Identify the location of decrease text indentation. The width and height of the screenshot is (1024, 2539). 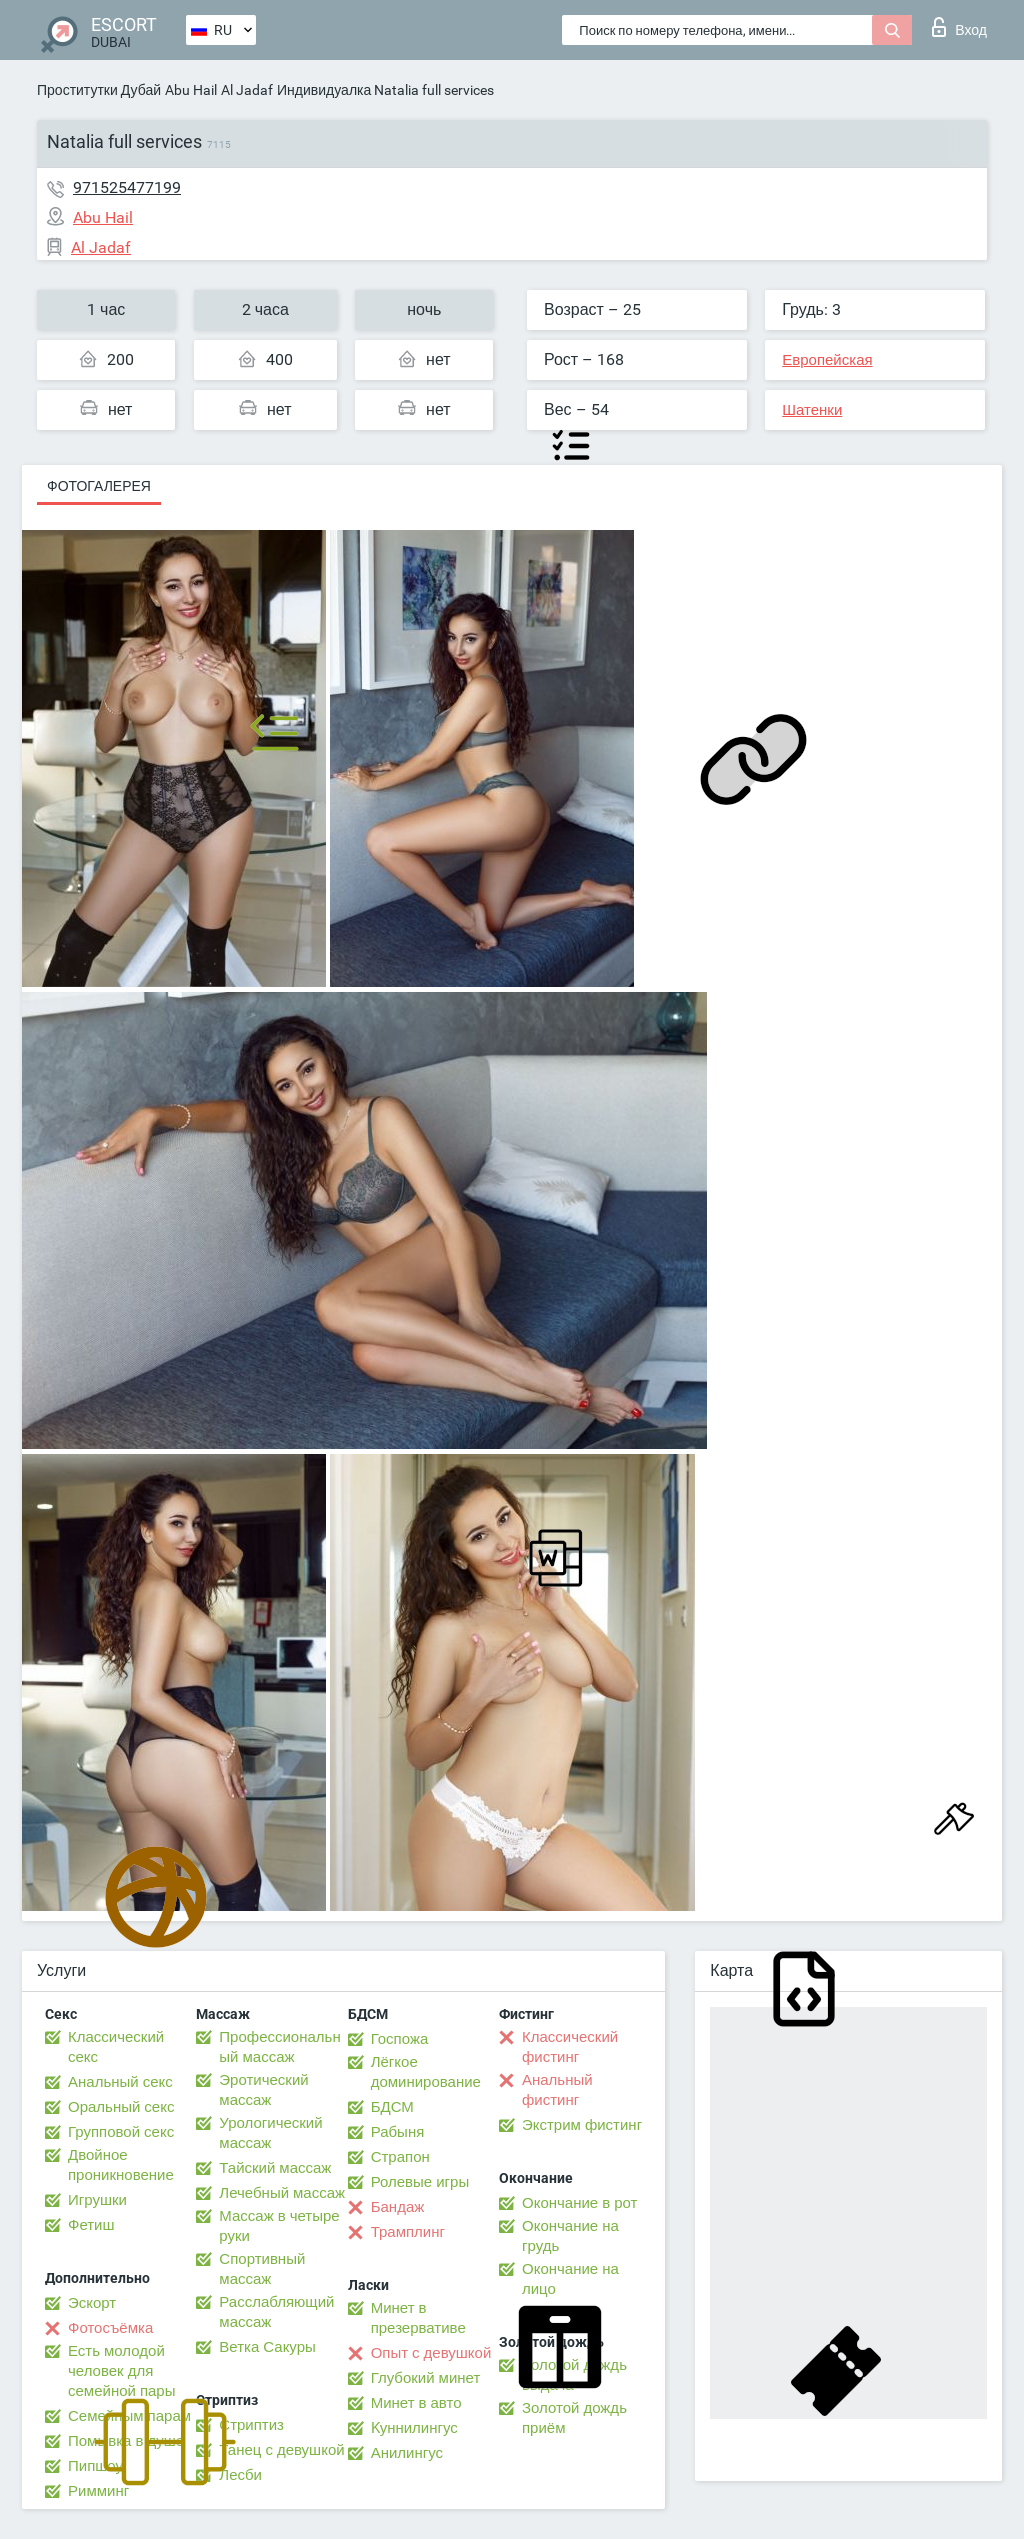
(275, 733).